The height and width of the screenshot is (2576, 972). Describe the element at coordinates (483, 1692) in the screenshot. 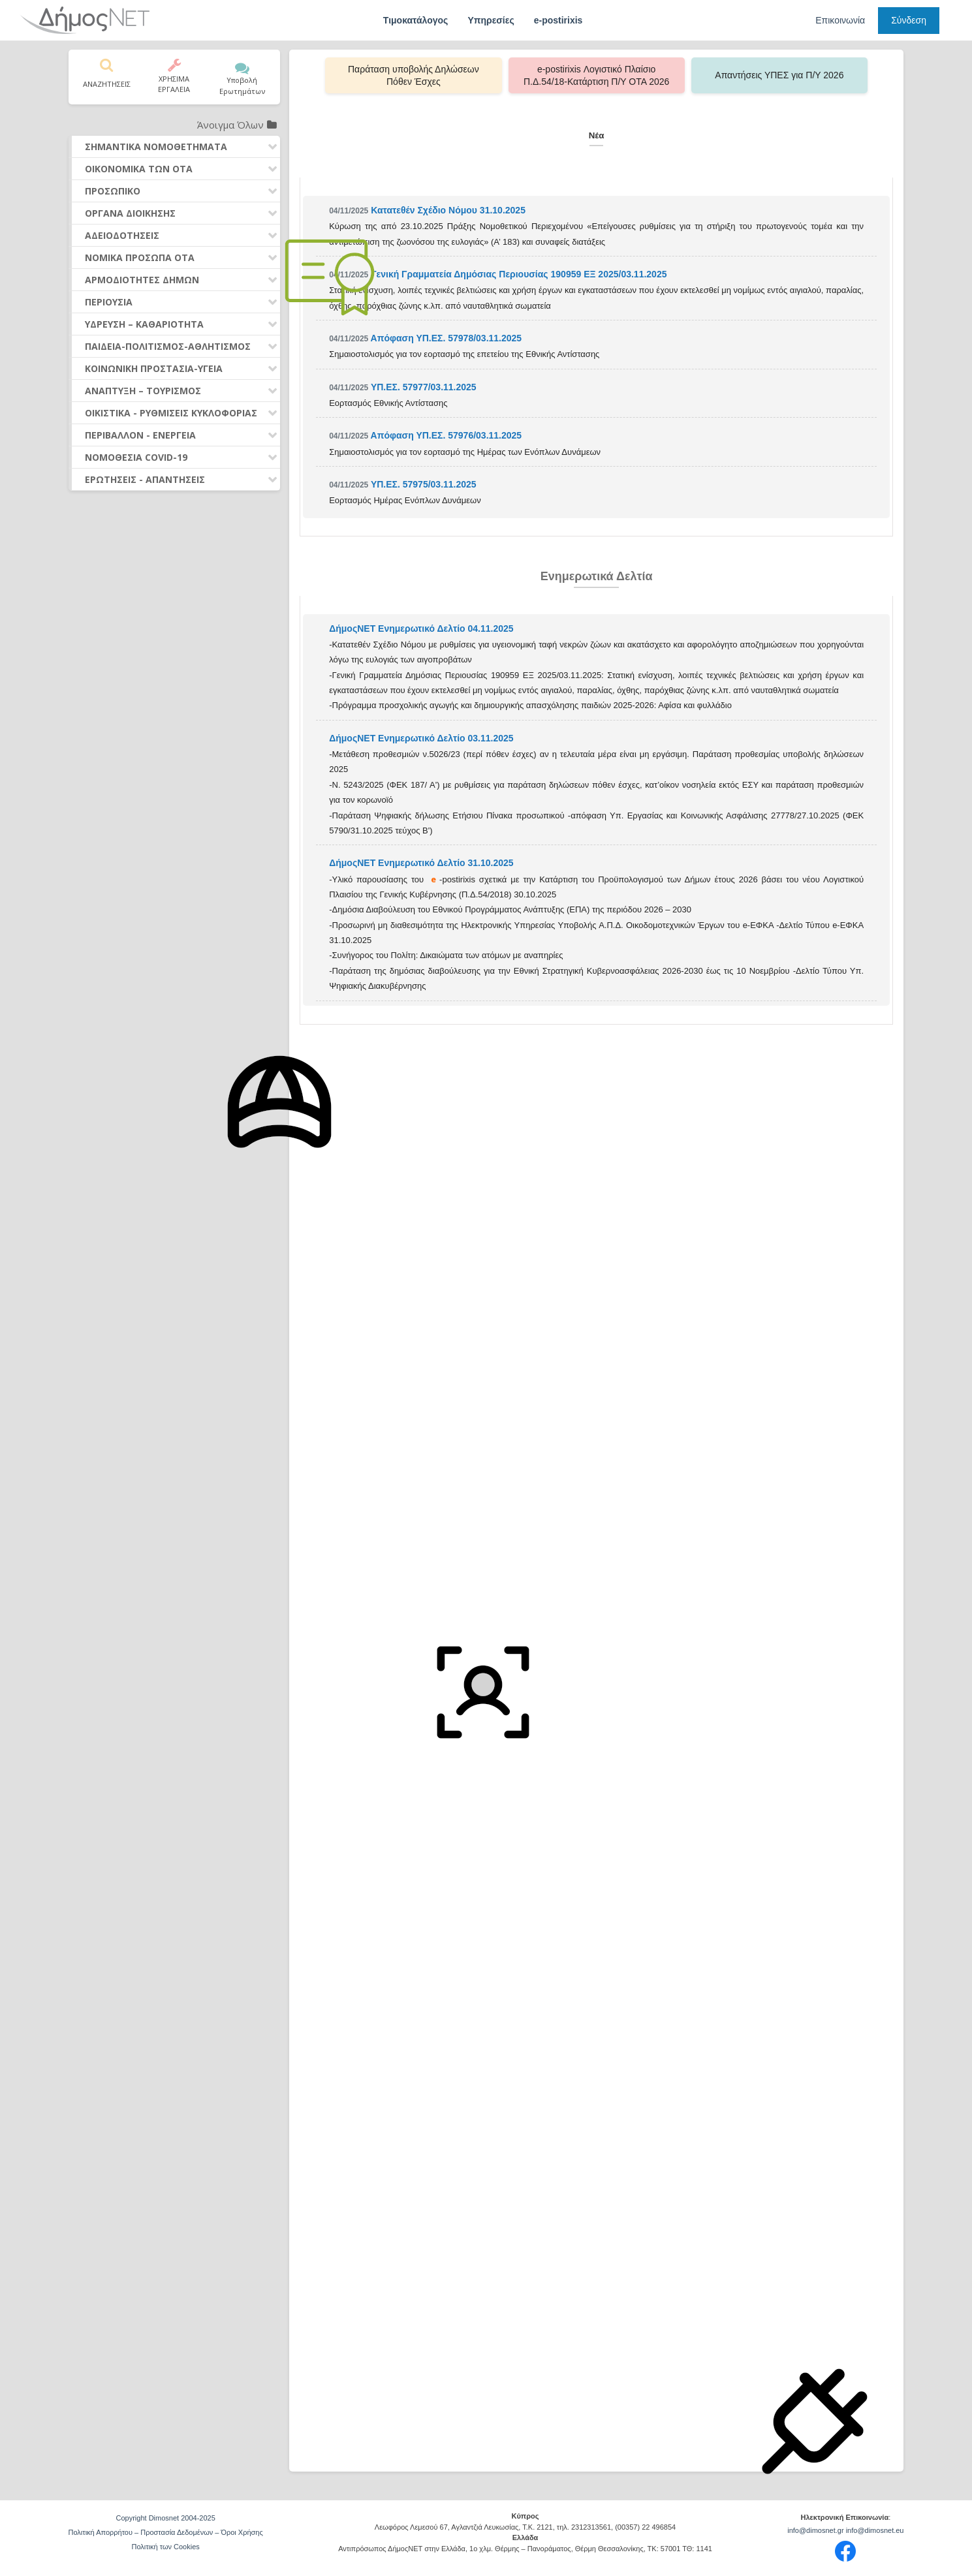

I see `focus on current user profile` at that location.